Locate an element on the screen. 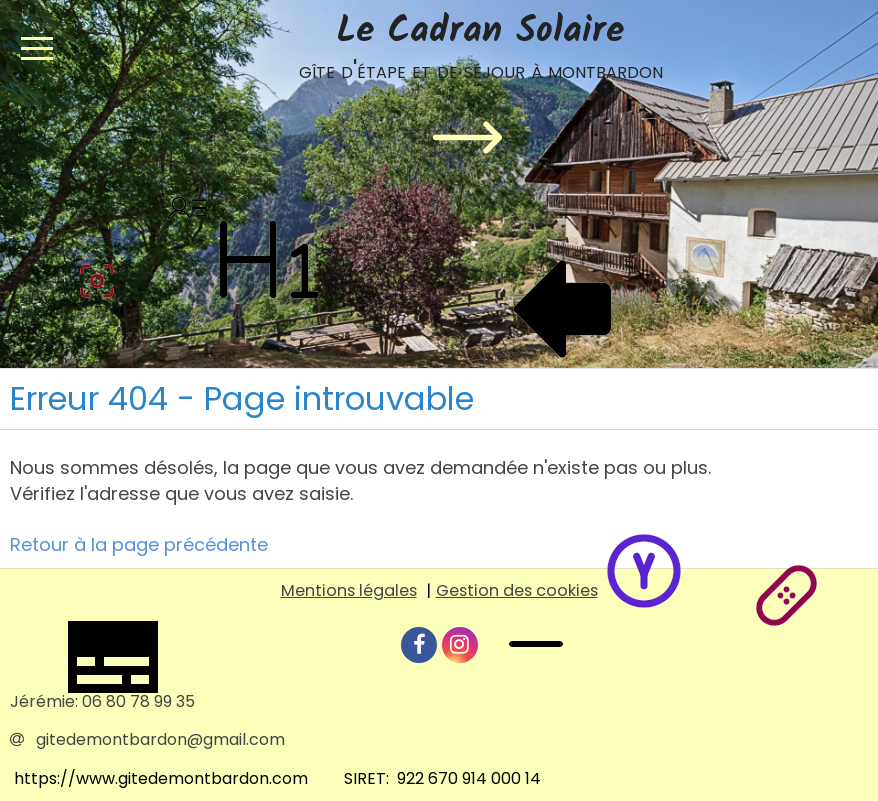 This screenshot has height=801, width=878. go back to the previous screen is located at coordinates (566, 309).